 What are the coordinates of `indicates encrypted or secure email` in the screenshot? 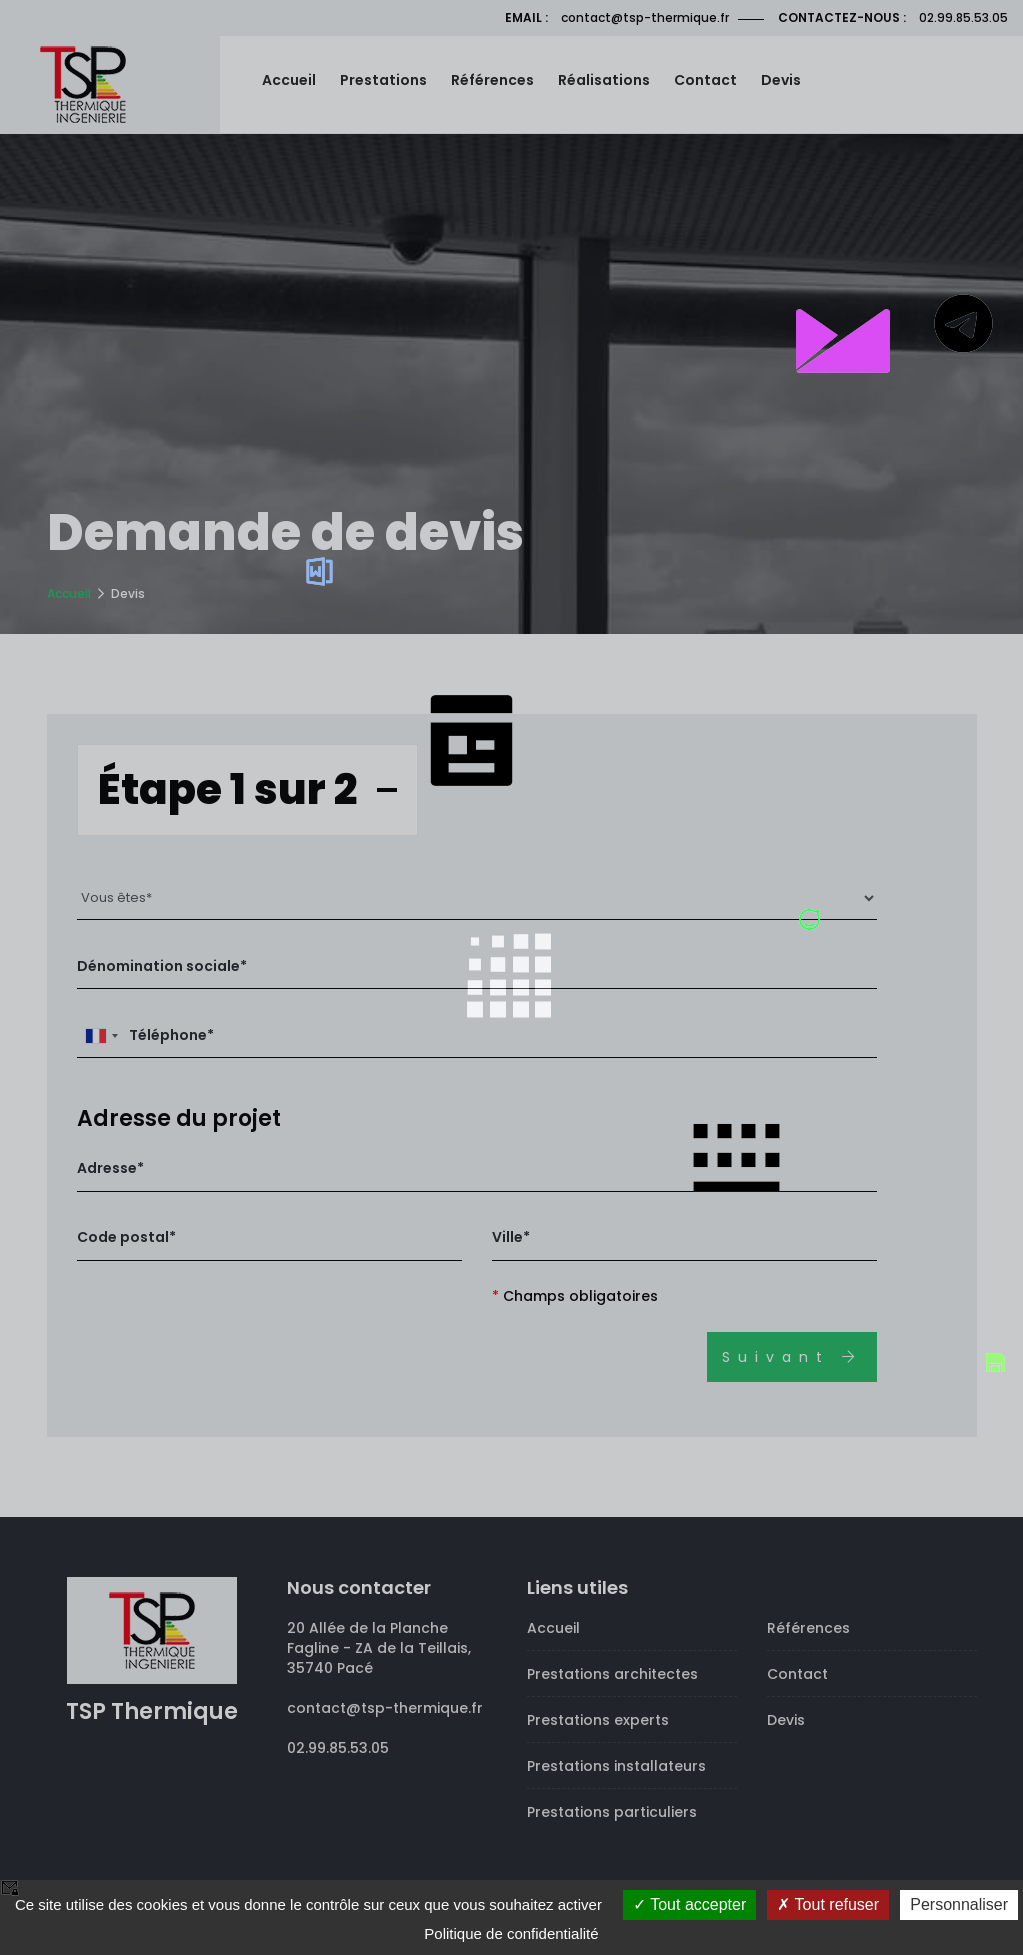 It's located at (9, 1887).